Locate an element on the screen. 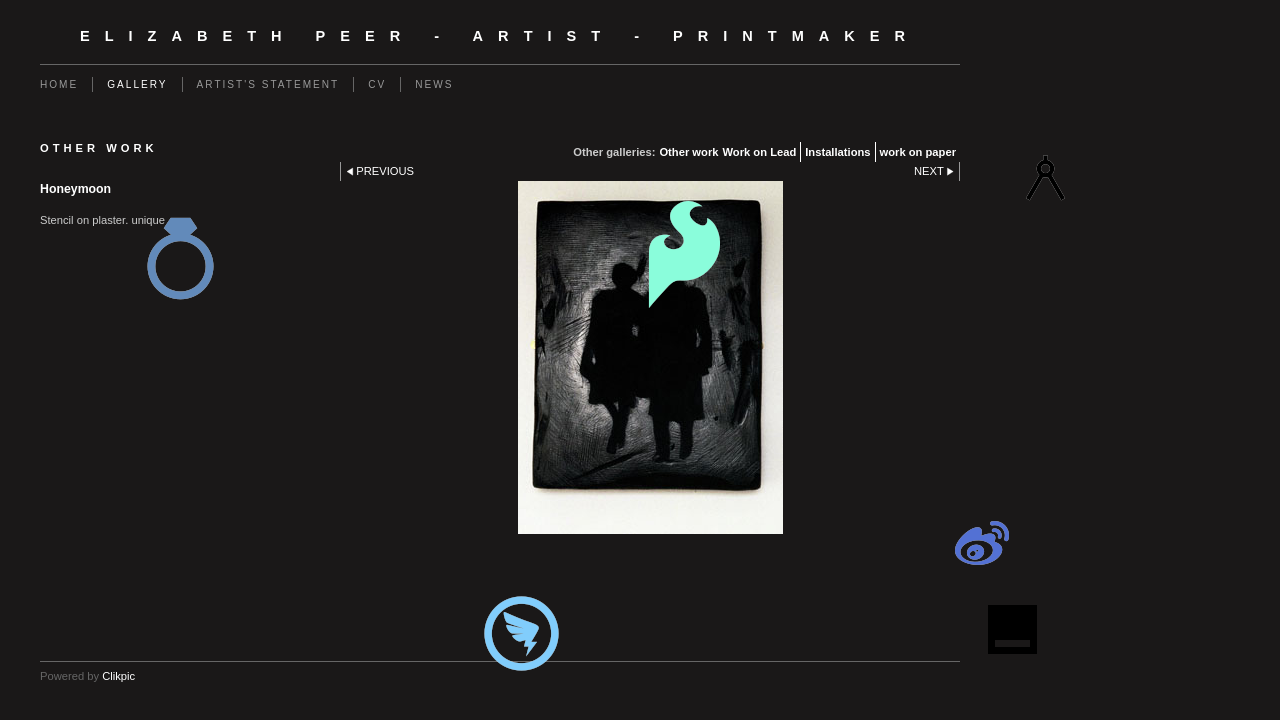 The image size is (1280, 720). open Sina Weibo app is located at coordinates (982, 543).